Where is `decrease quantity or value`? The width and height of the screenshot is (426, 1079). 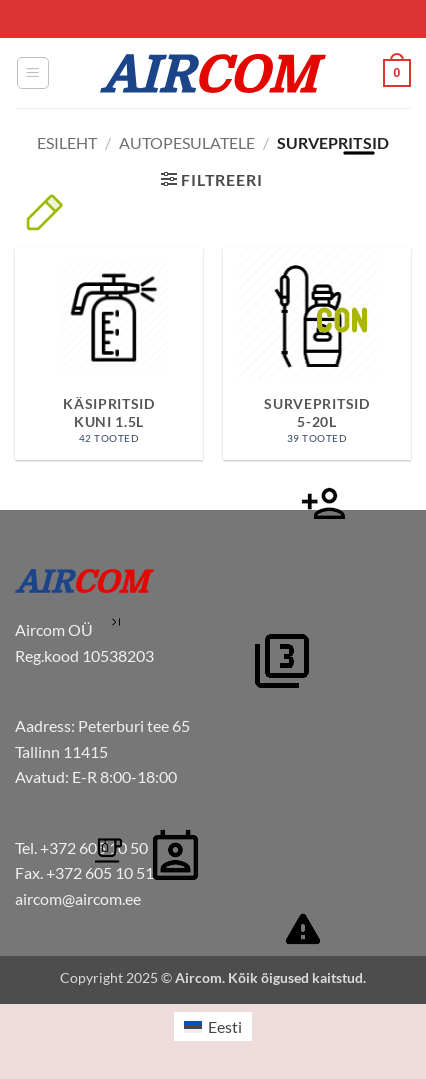 decrease quantity or value is located at coordinates (359, 153).